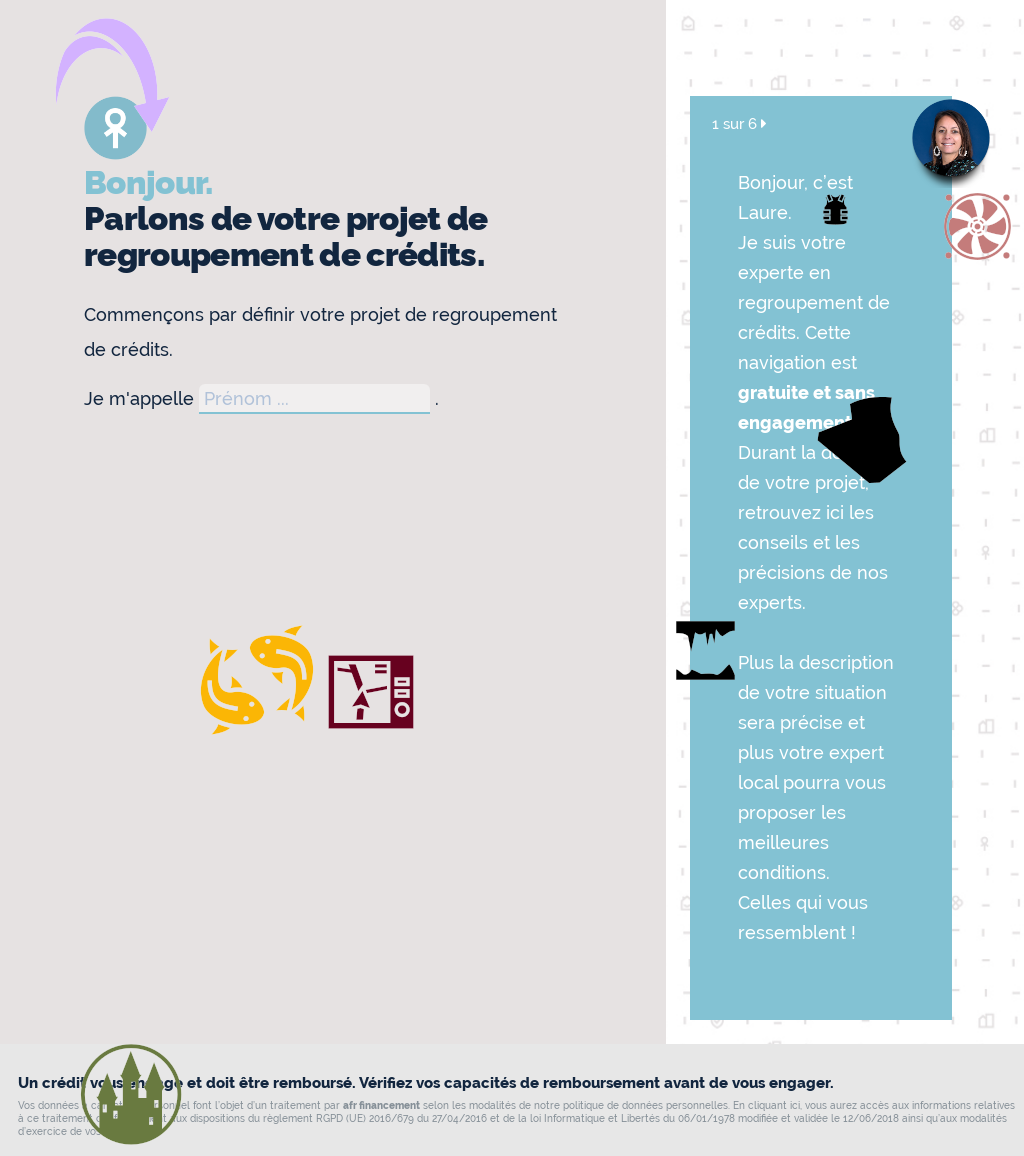 This screenshot has width=1024, height=1156. Describe the element at coordinates (977, 226) in the screenshot. I see `access system cooling or fan settings` at that location.